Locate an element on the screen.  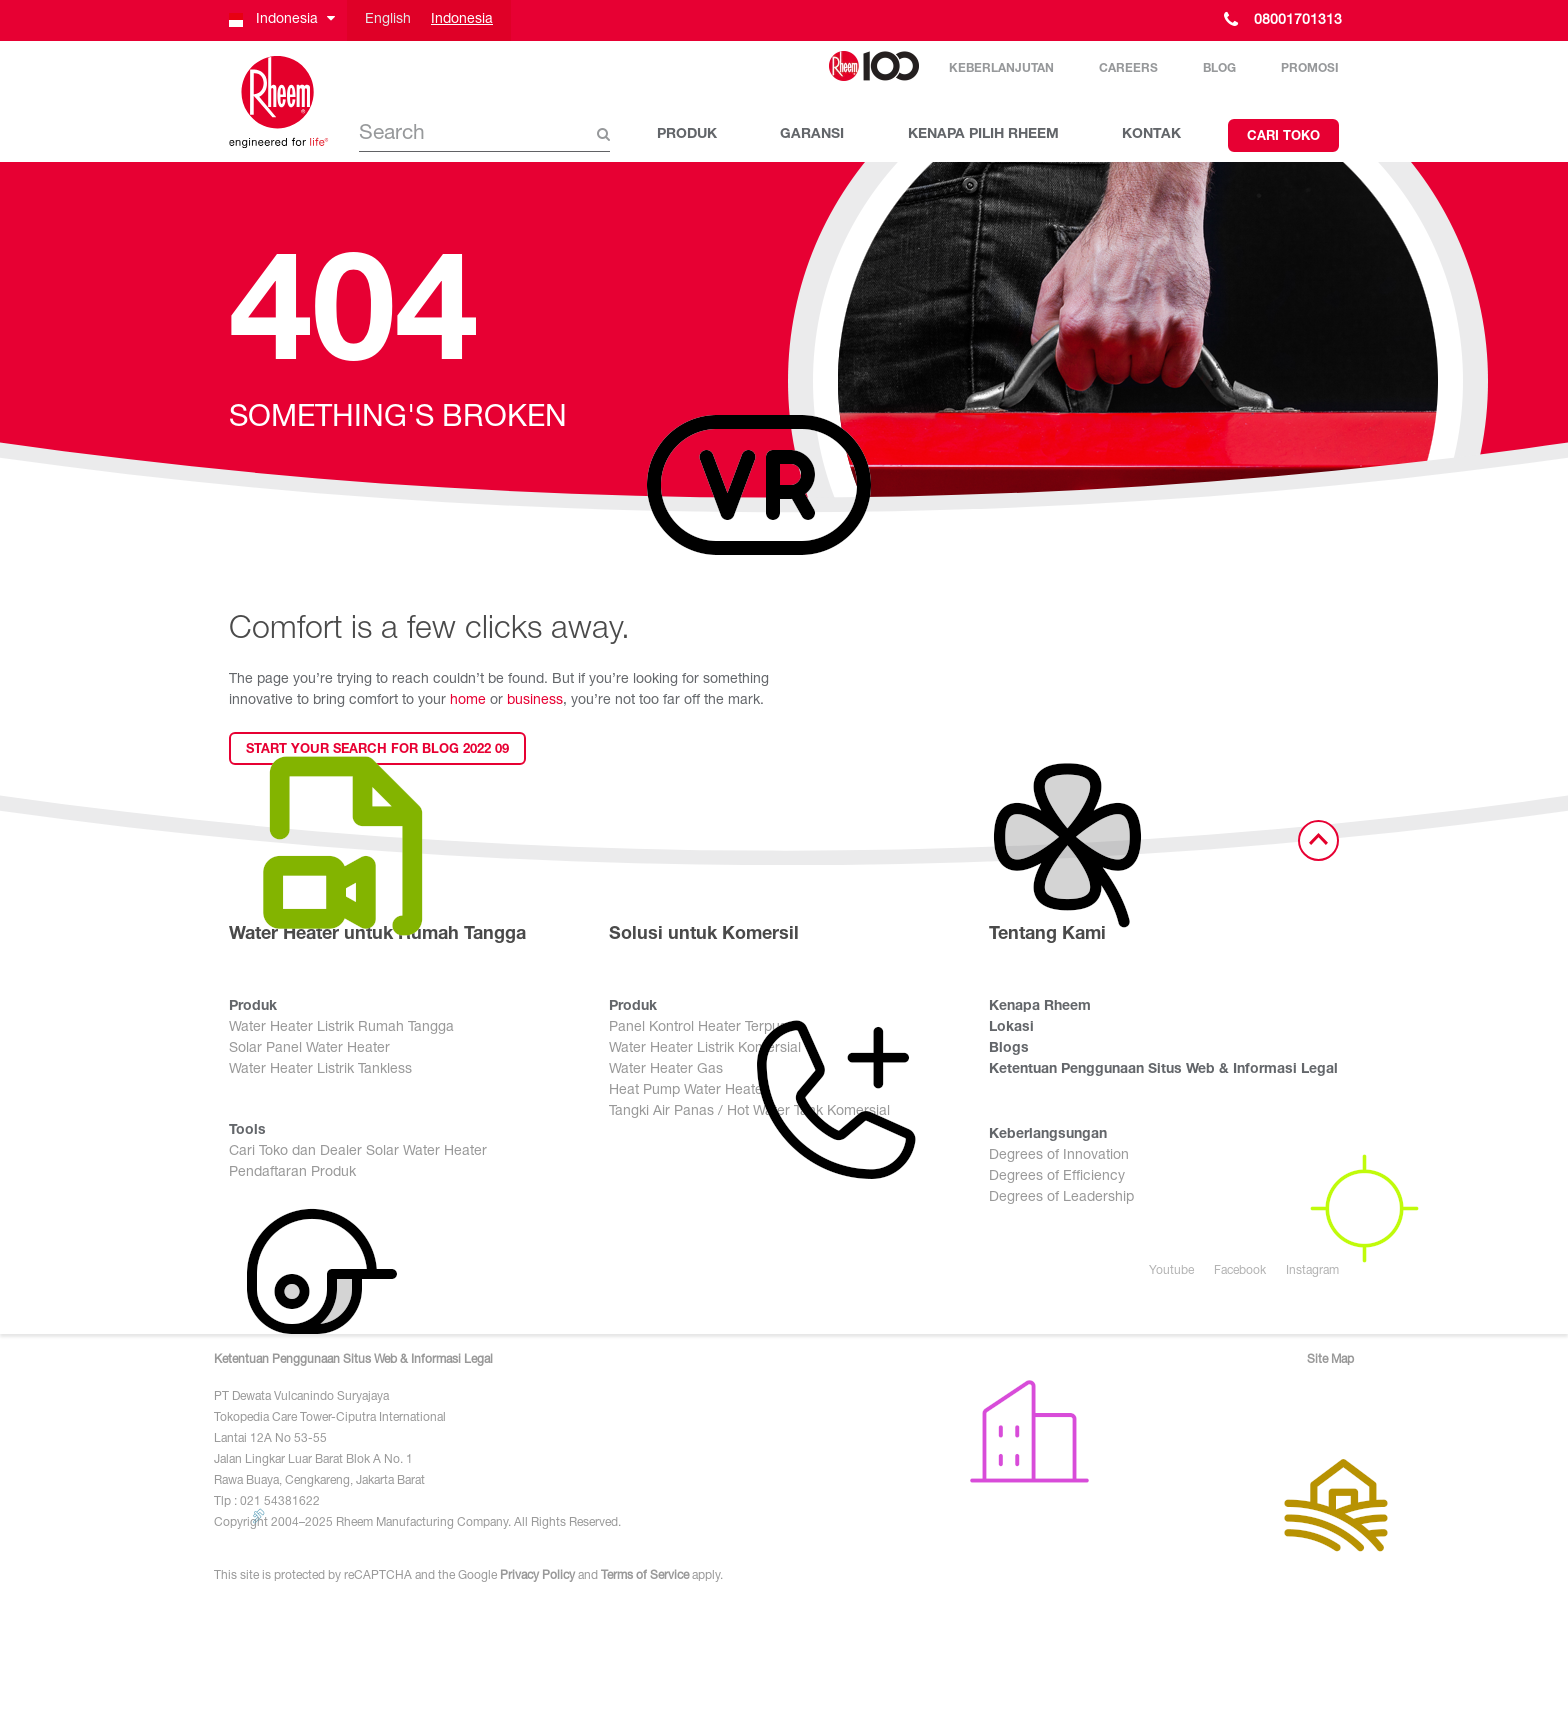
add a new contact is located at coordinates (839, 1096).